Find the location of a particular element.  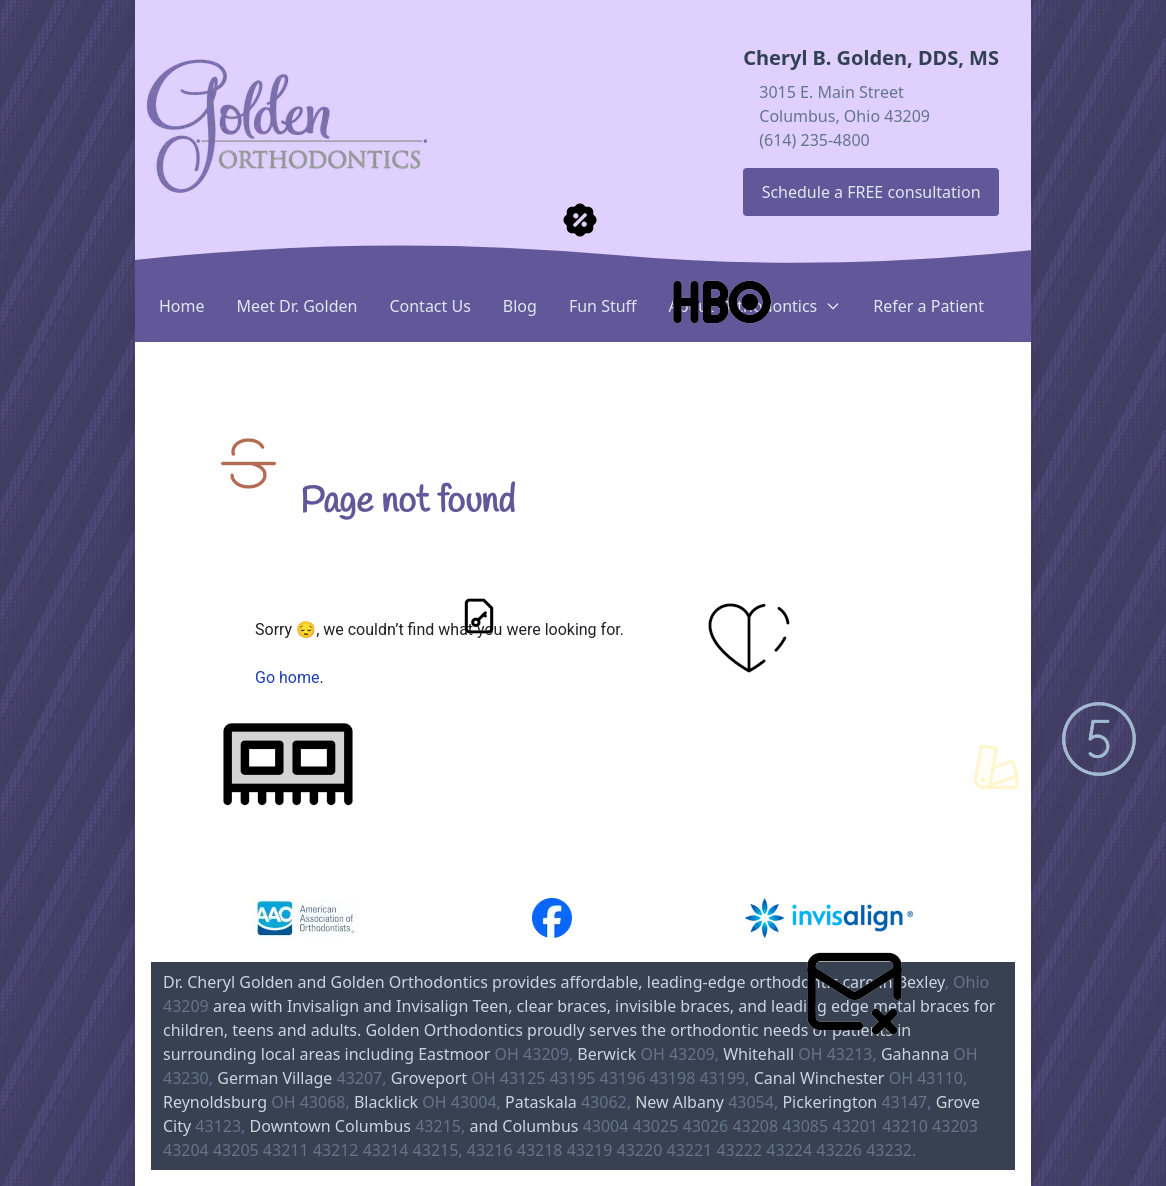

indicates partial like or favorite status is located at coordinates (749, 635).